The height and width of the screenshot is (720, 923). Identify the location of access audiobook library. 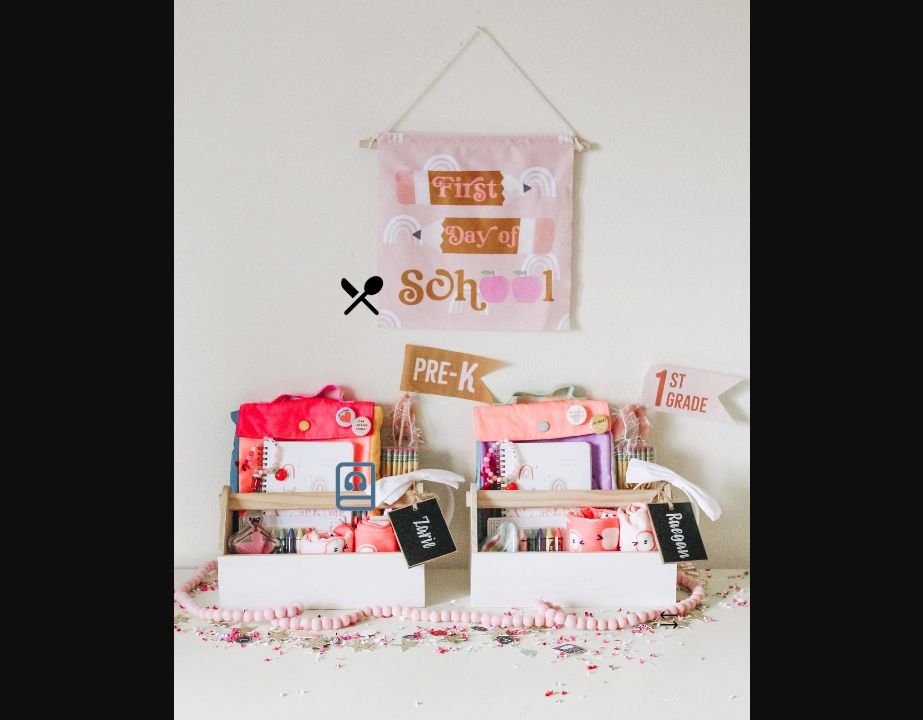
(355, 486).